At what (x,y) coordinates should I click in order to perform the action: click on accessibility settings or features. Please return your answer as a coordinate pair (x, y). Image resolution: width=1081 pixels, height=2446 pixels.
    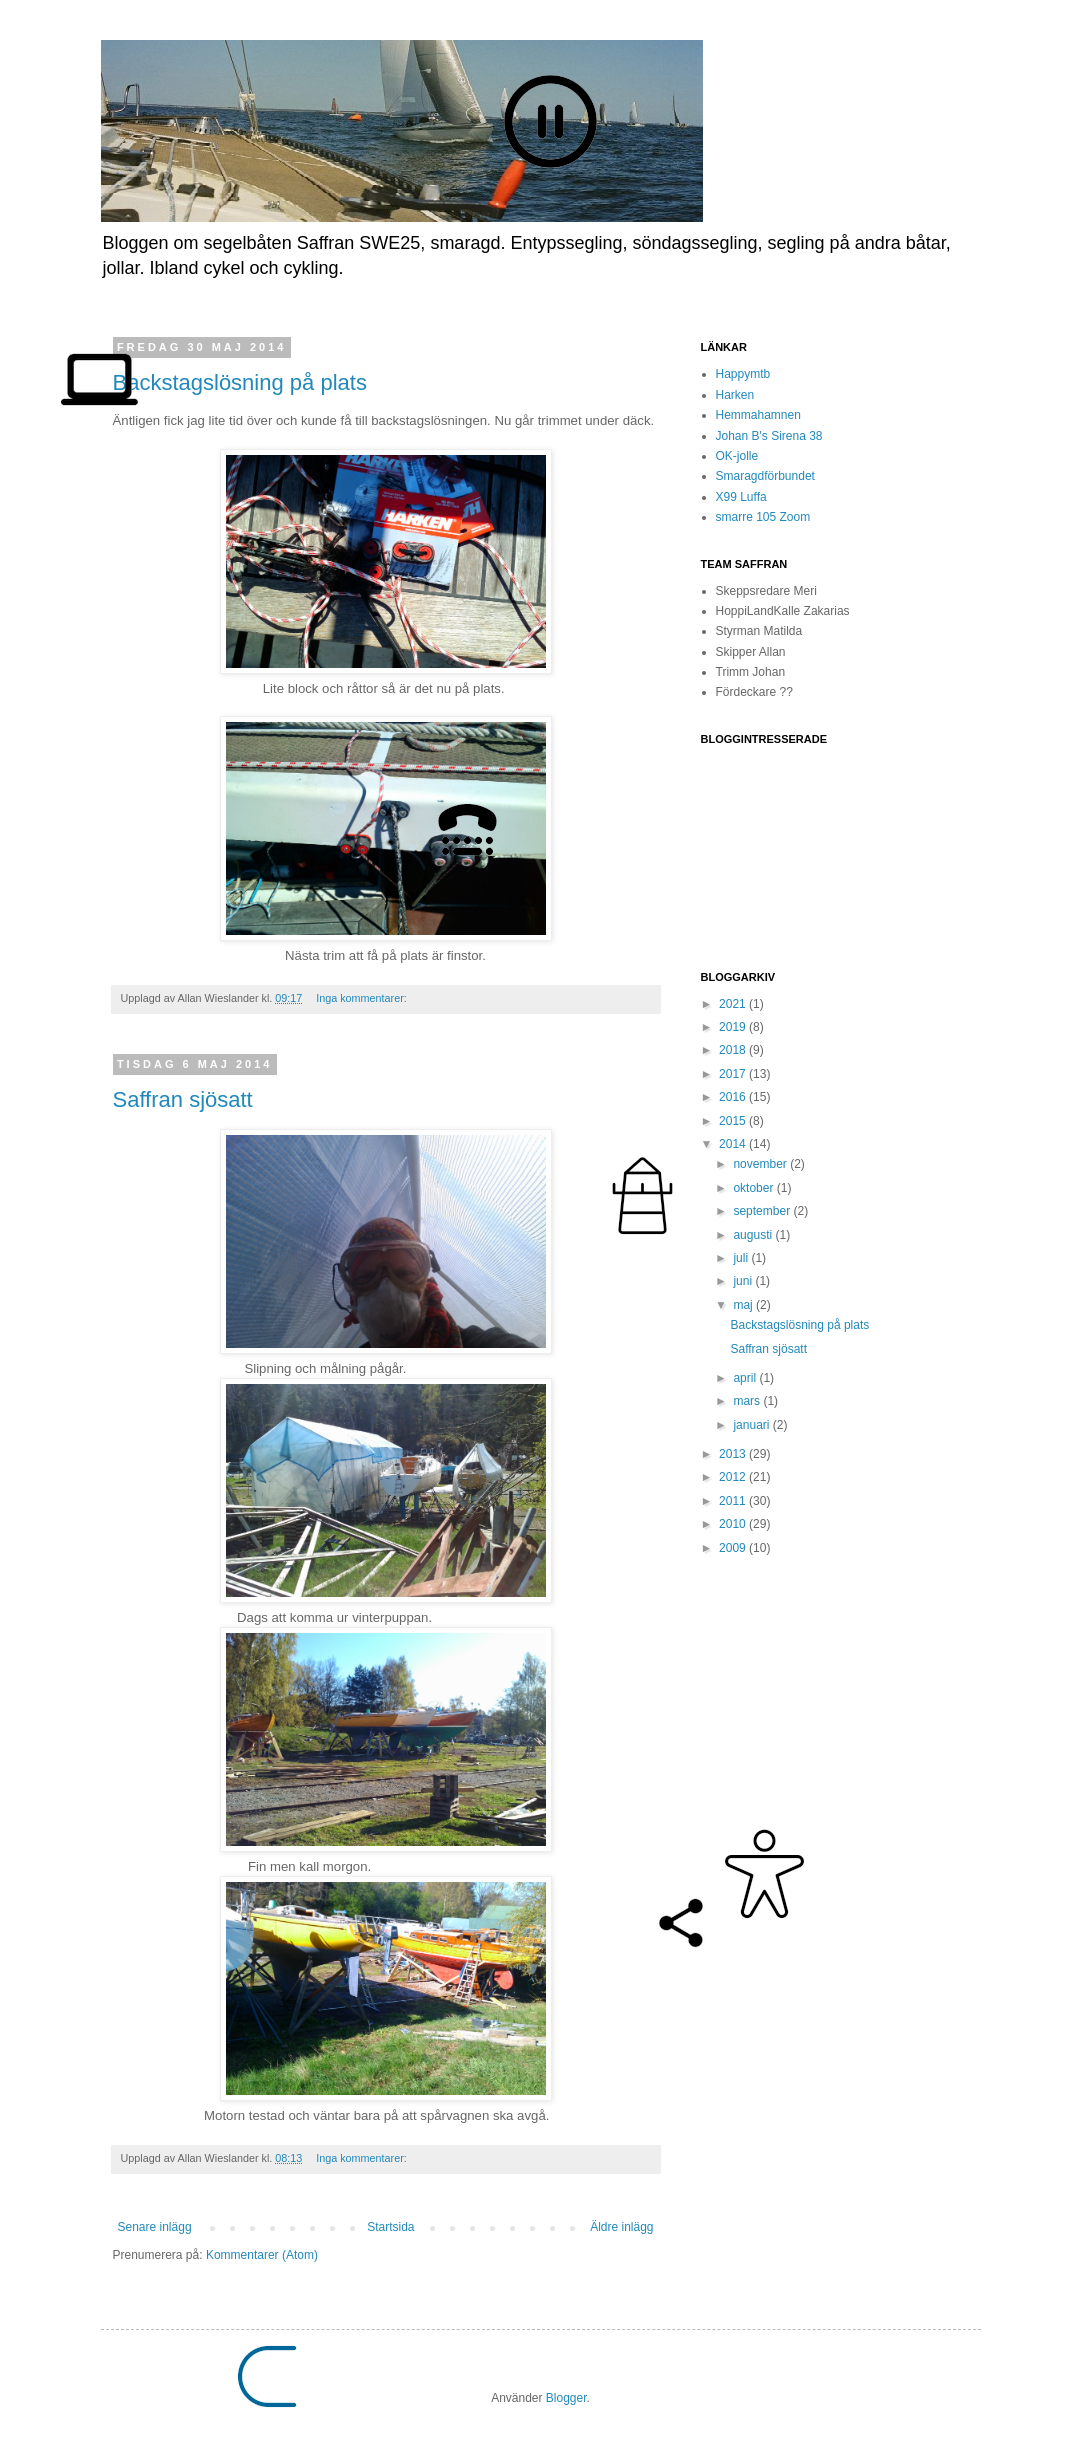
    Looking at the image, I should click on (764, 1875).